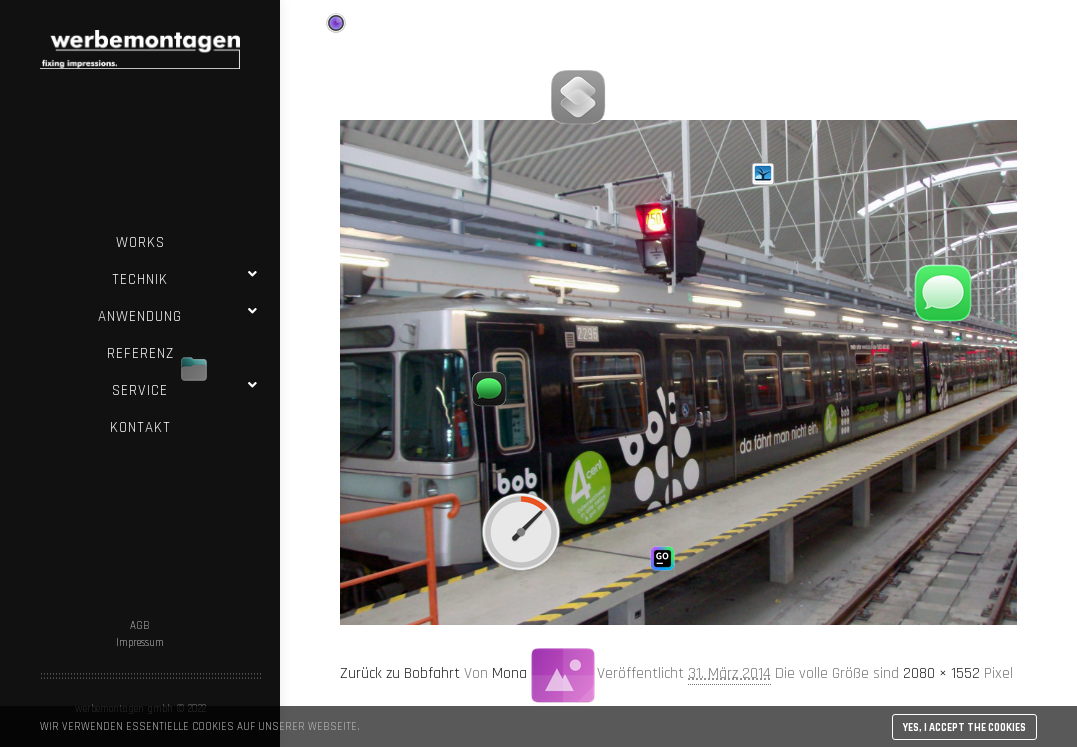  I want to click on open sysprof system profiler application, so click(521, 532).